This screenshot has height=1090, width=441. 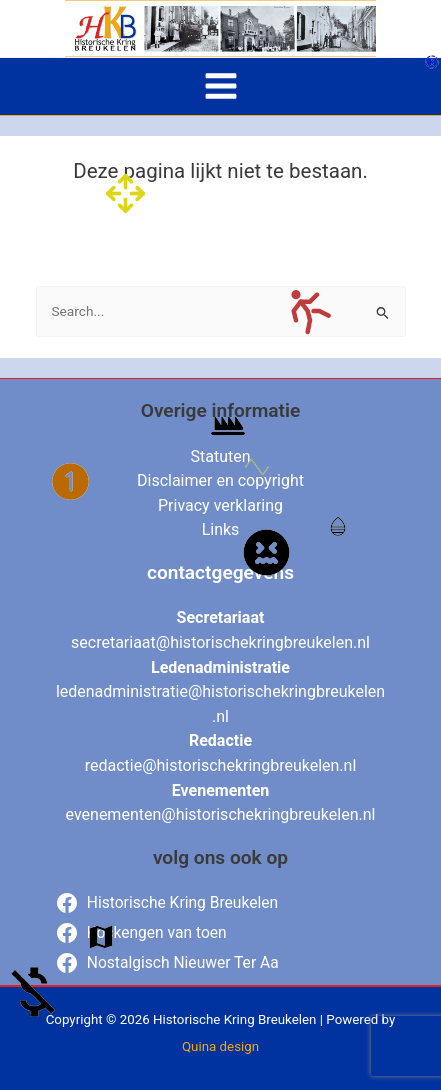 What do you see at coordinates (432, 62) in the screenshot?
I see `indicates a pending or in-progress item labeled "K"` at bounding box center [432, 62].